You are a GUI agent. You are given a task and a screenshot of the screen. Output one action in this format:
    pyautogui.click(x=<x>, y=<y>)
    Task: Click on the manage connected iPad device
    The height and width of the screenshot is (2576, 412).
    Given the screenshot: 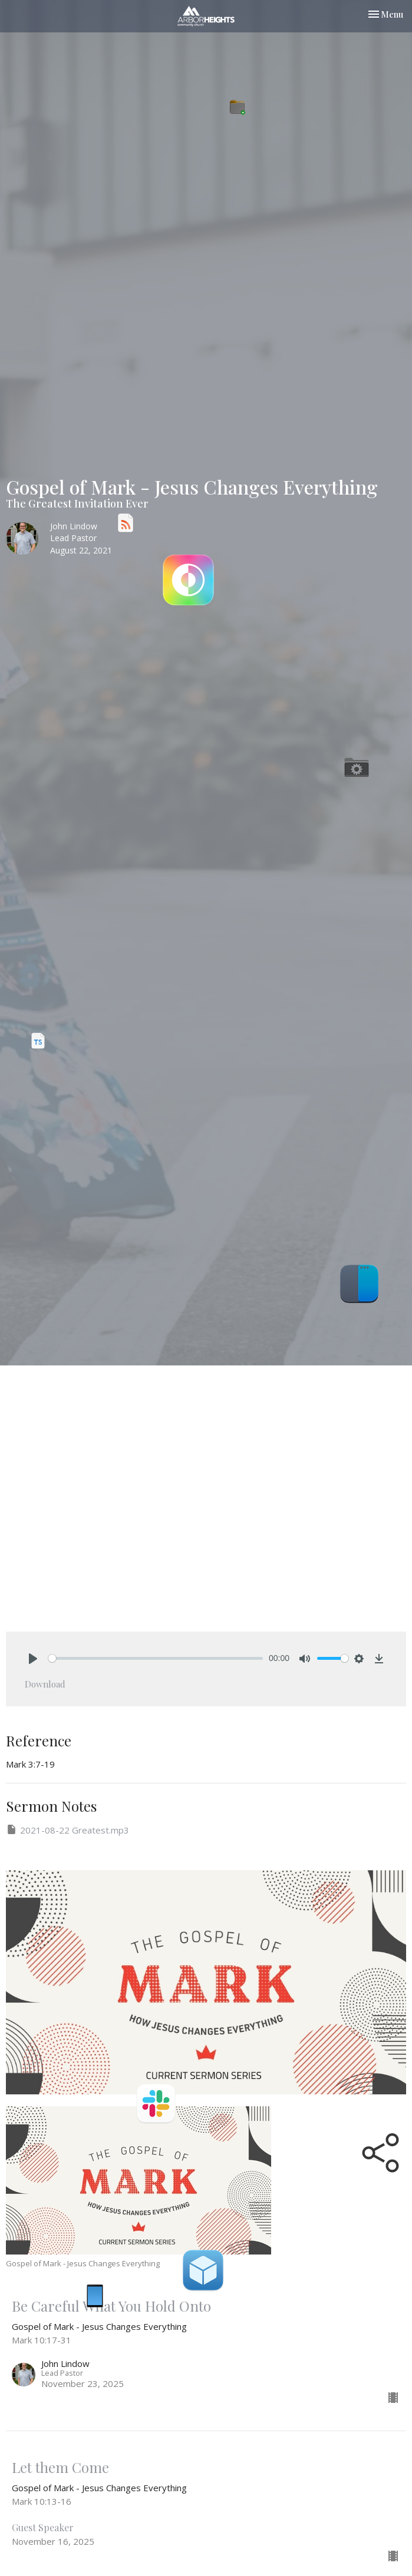 What is the action you would take?
    pyautogui.click(x=95, y=2296)
    